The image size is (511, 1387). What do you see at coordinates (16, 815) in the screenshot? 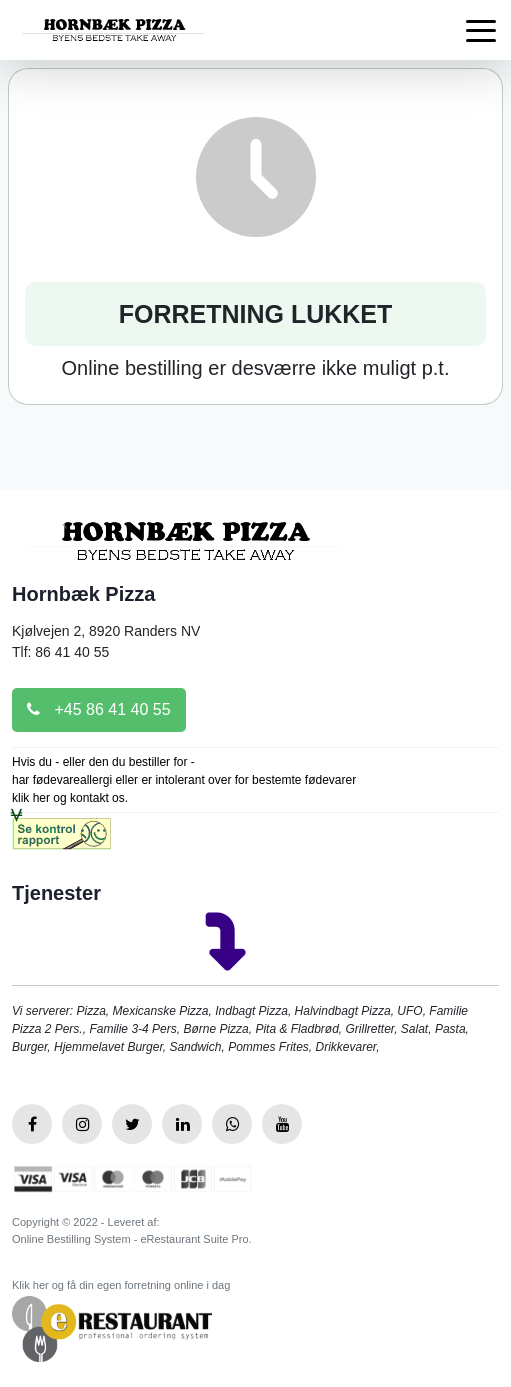
I see `viacoin cryptocurrency logo` at bounding box center [16, 815].